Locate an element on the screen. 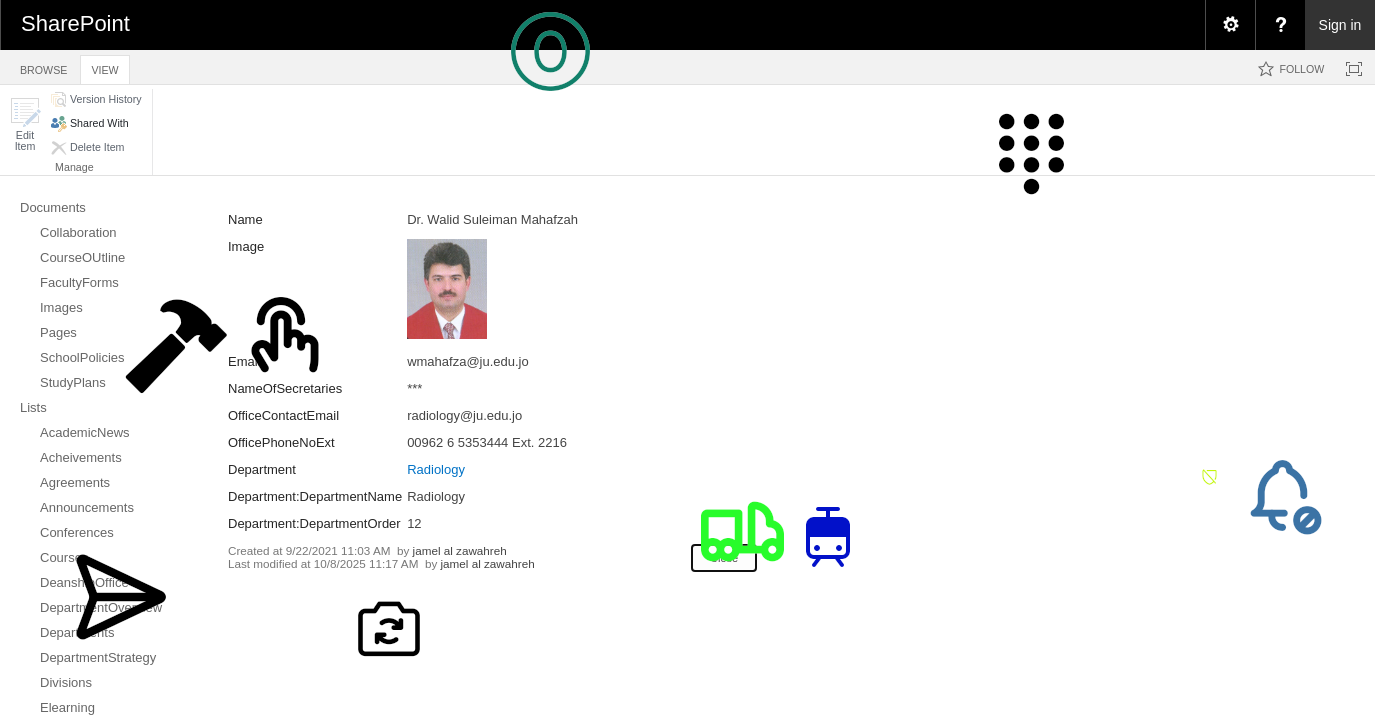  indicates zero items or notifications is located at coordinates (550, 51).